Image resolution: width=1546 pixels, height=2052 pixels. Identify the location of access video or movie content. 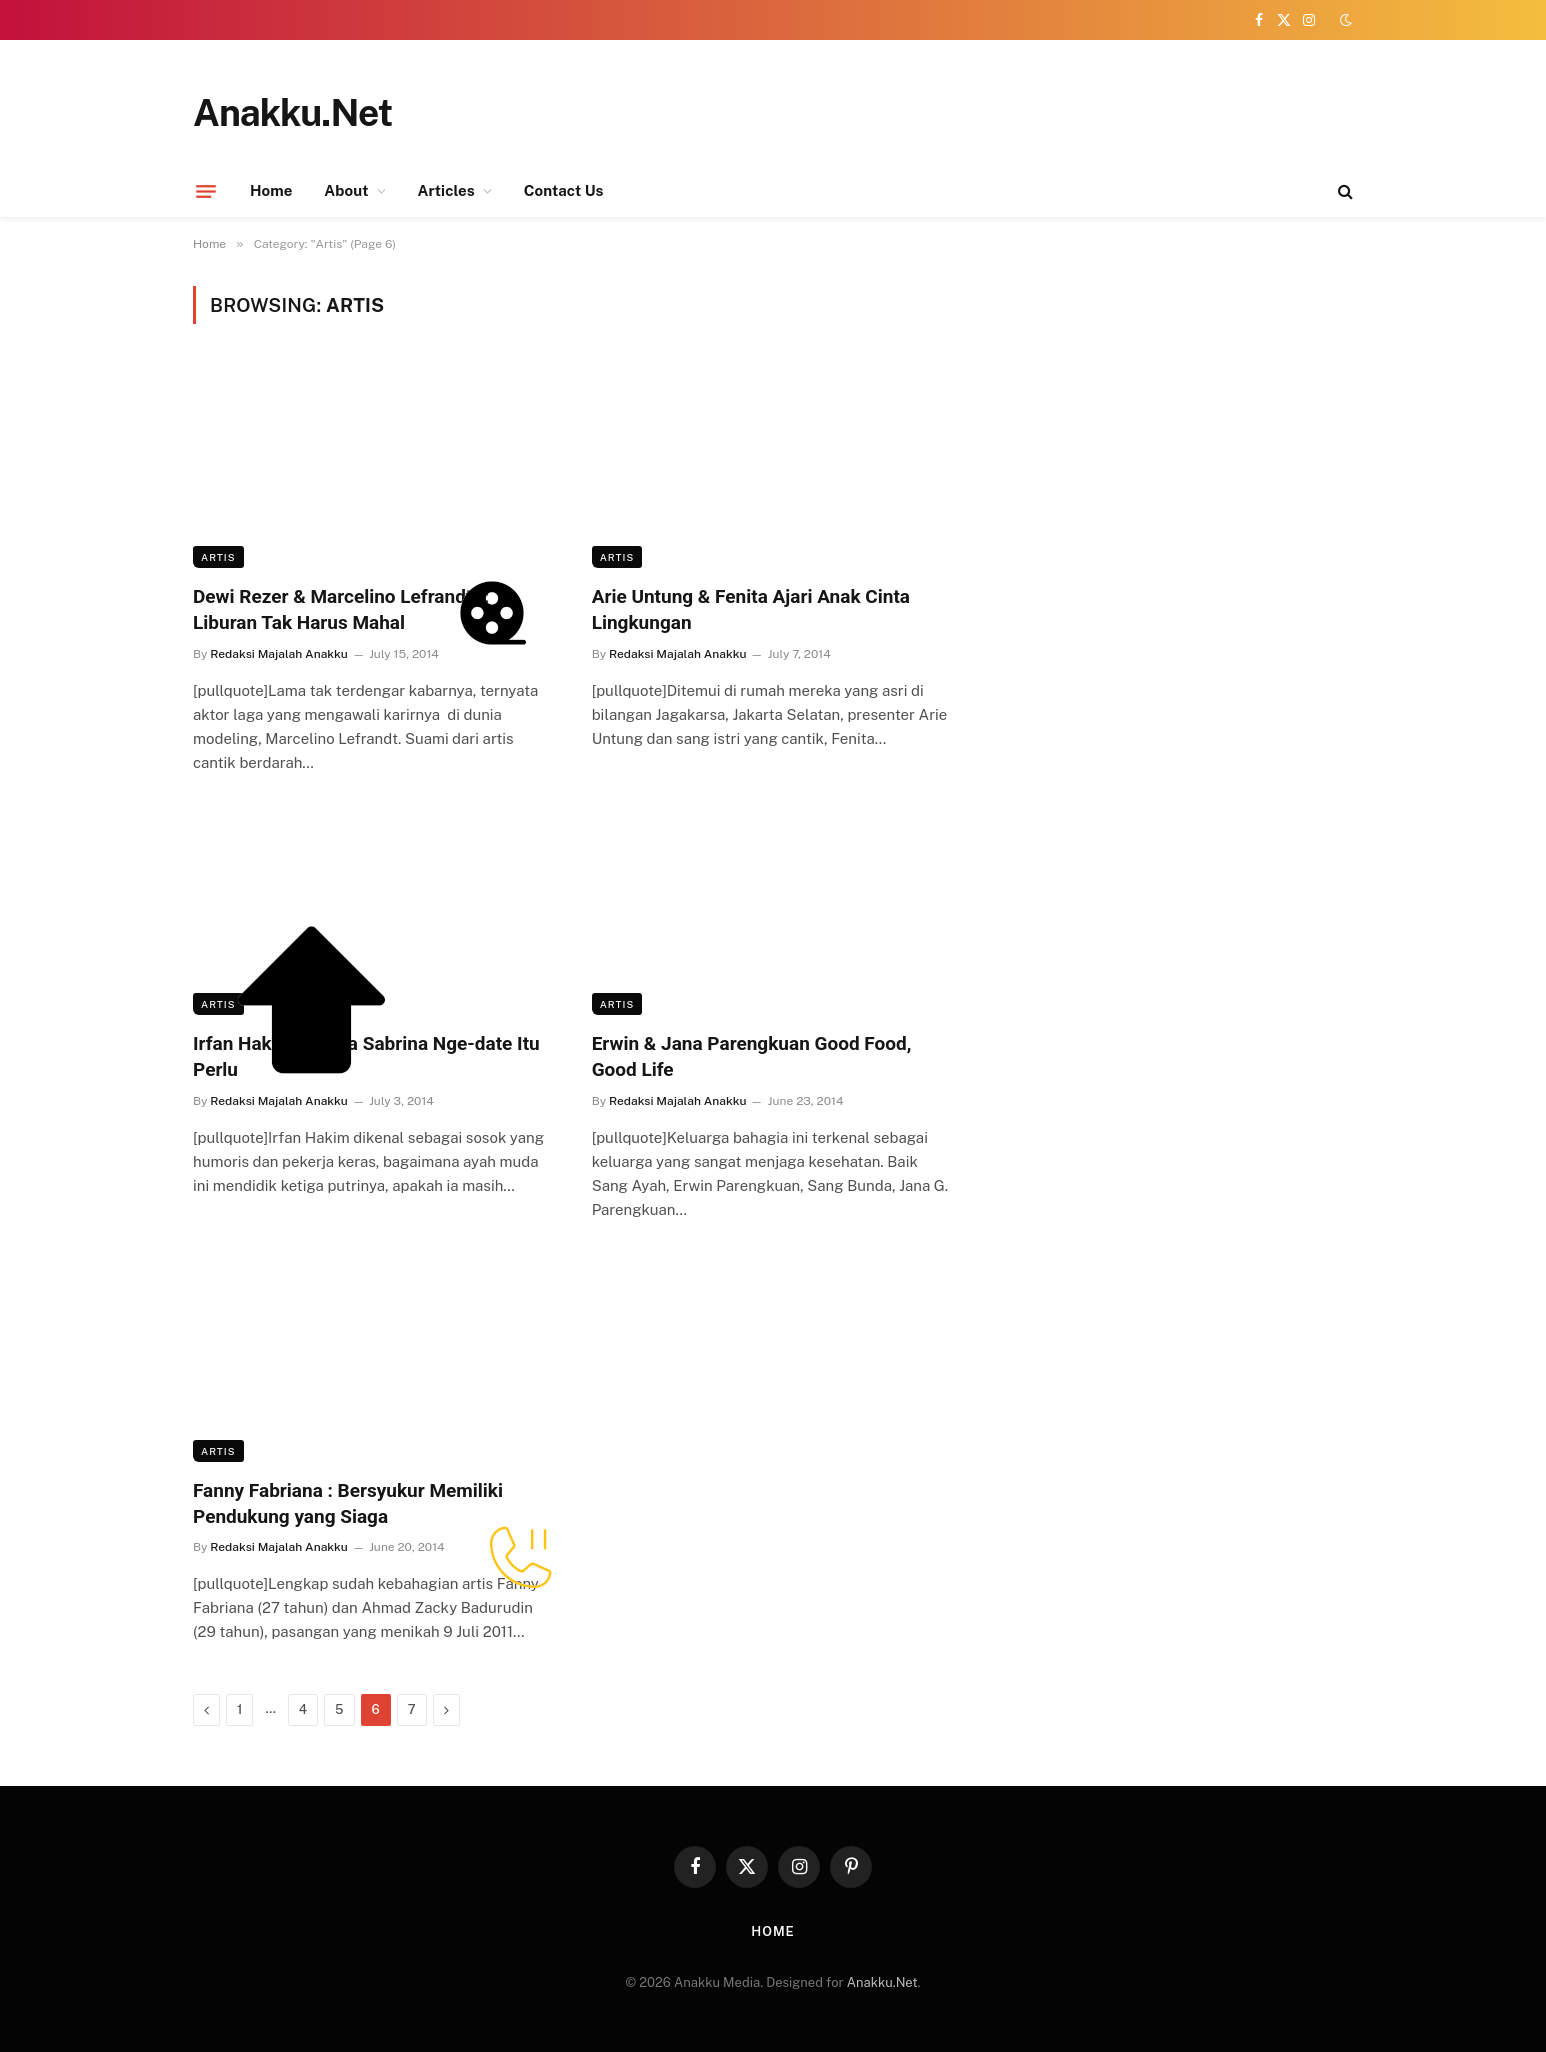
(492, 613).